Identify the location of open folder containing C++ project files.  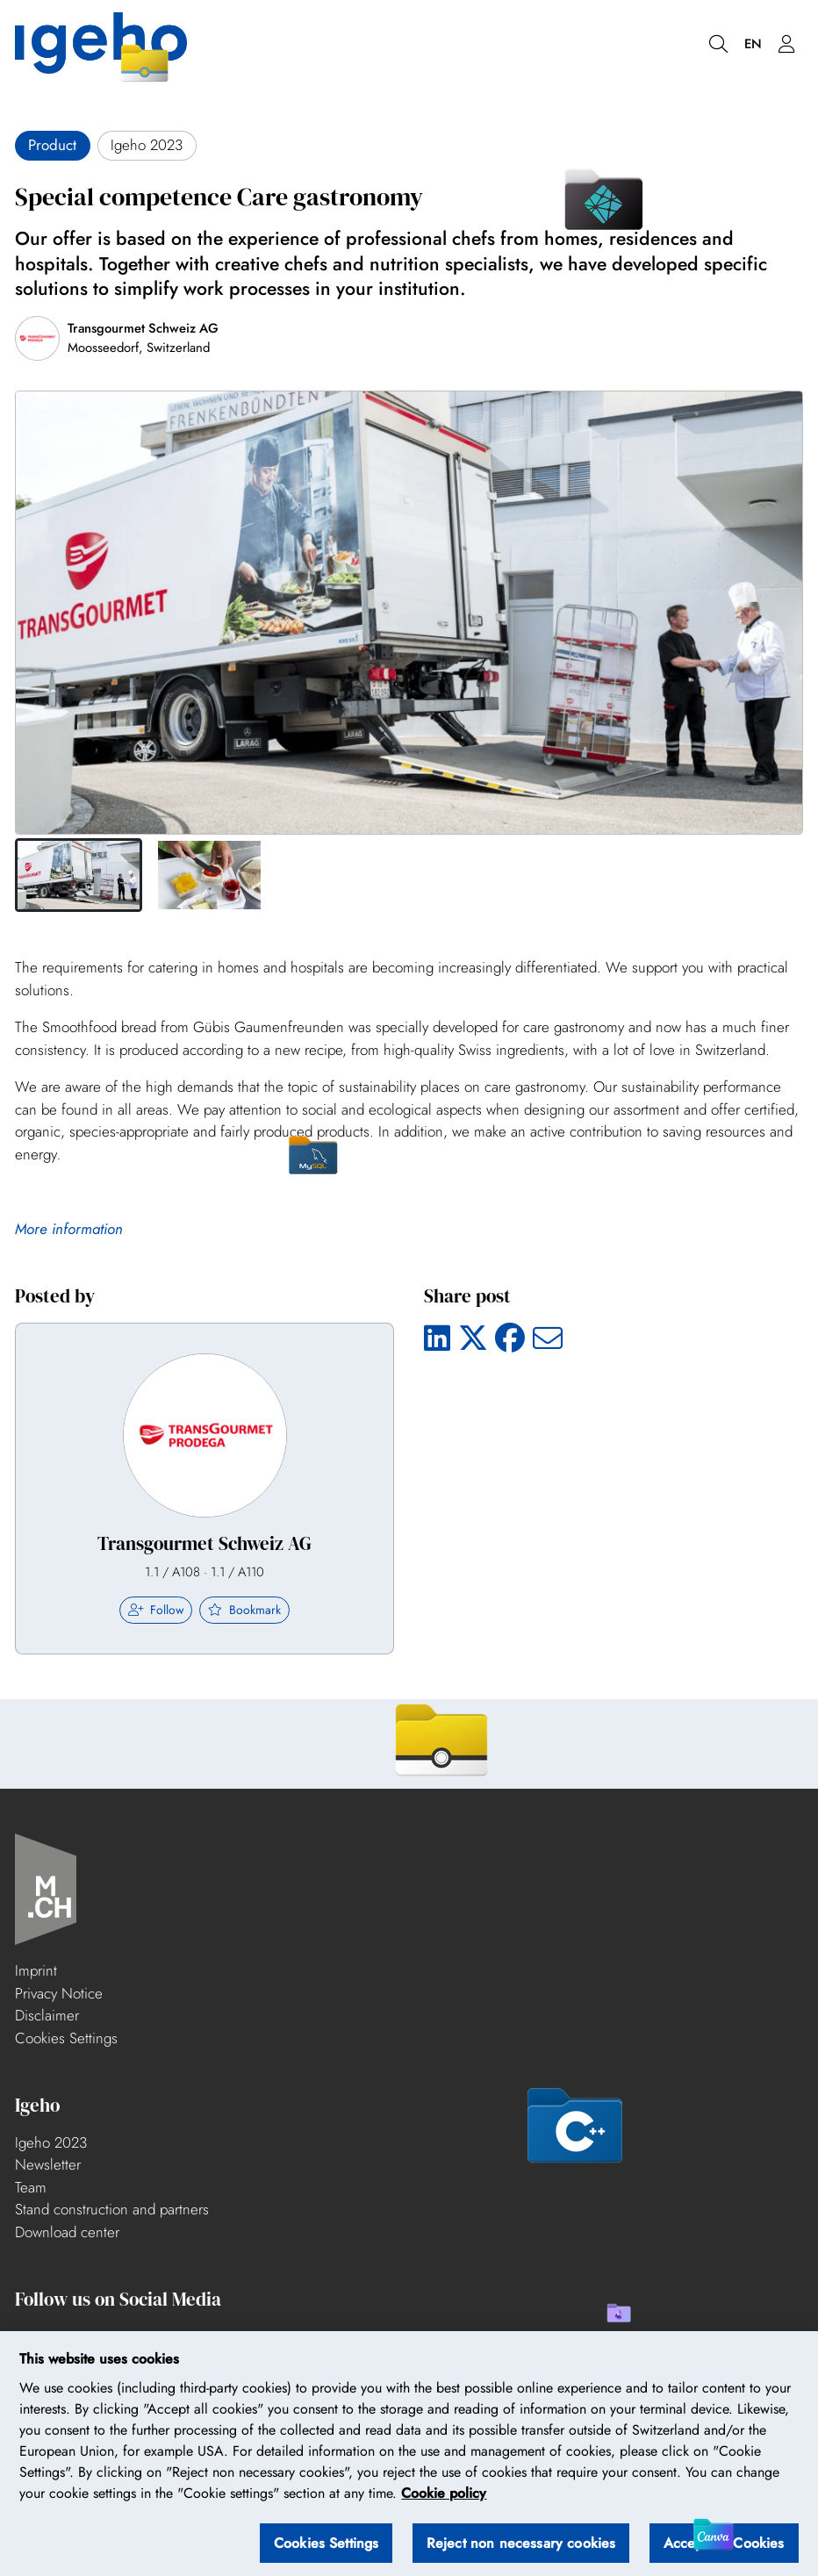
(574, 2128).